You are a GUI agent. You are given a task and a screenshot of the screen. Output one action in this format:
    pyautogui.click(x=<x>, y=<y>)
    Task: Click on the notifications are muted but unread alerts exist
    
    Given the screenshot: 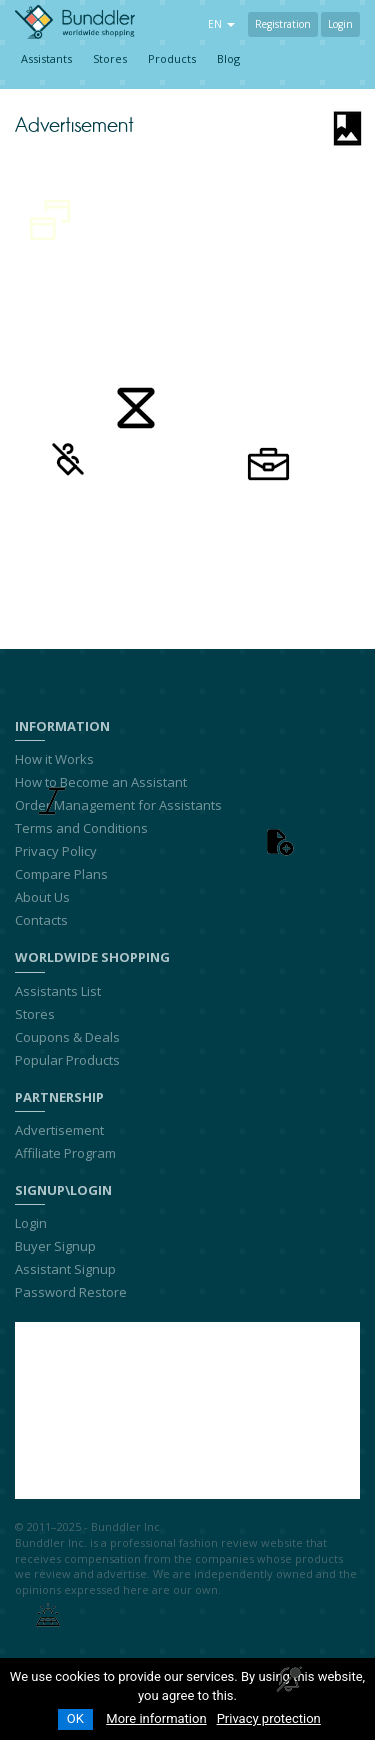 What is the action you would take?
    pyautogui.click(x=288, y=1679)
    